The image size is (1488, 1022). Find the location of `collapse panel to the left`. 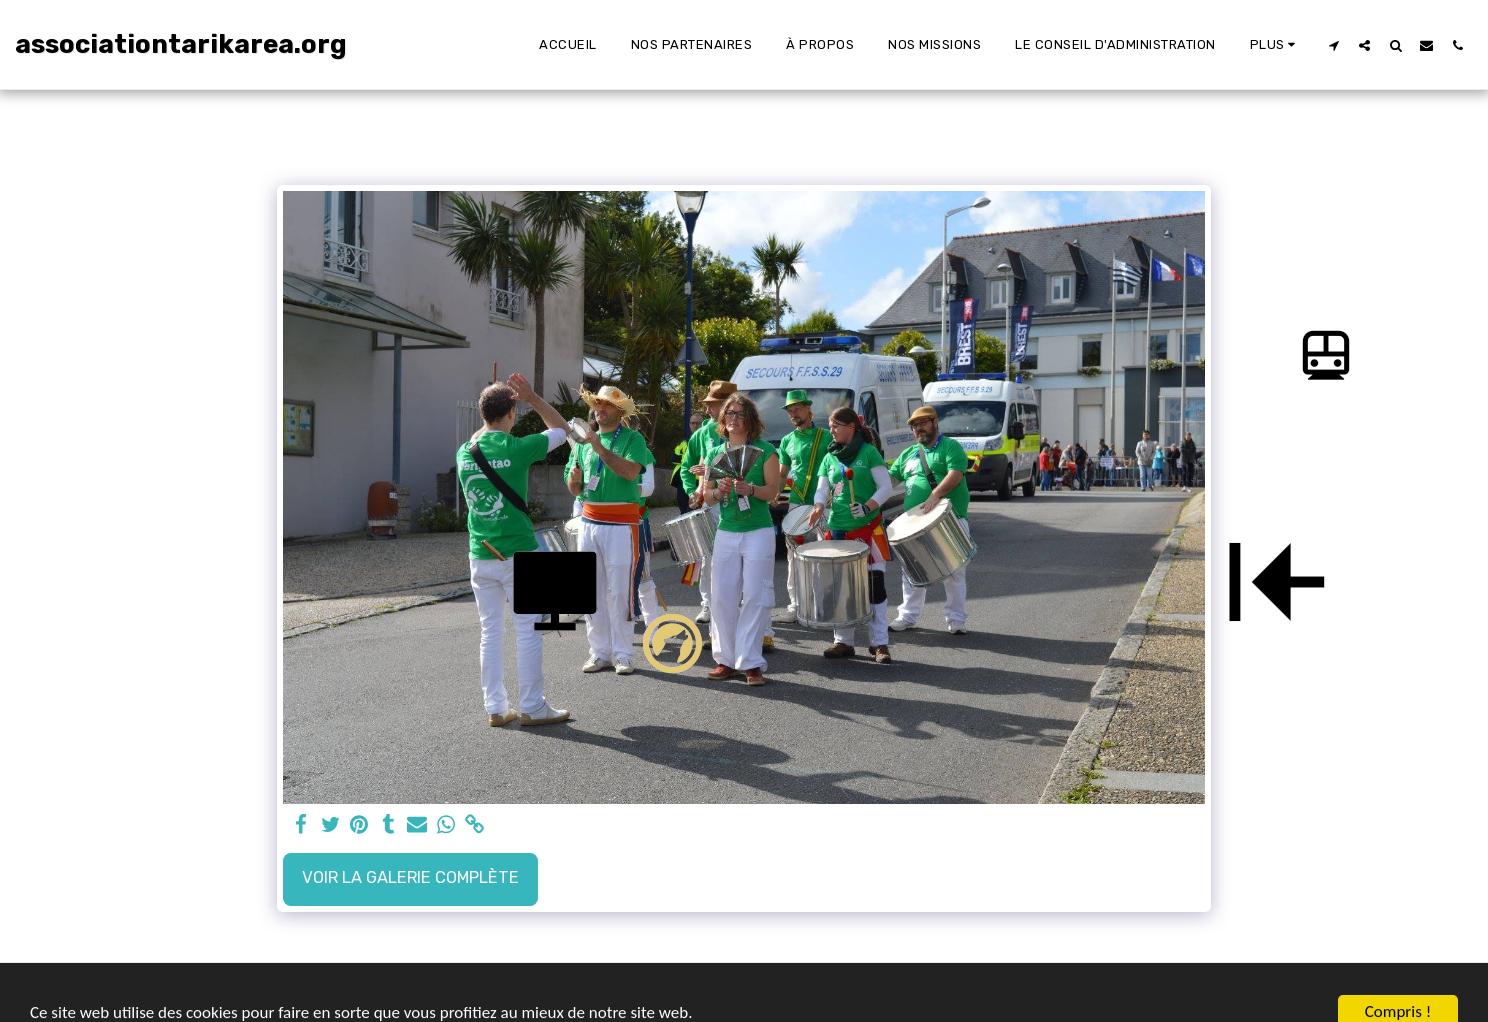

collapse panel to the left is located at coordinates (1274, 582).